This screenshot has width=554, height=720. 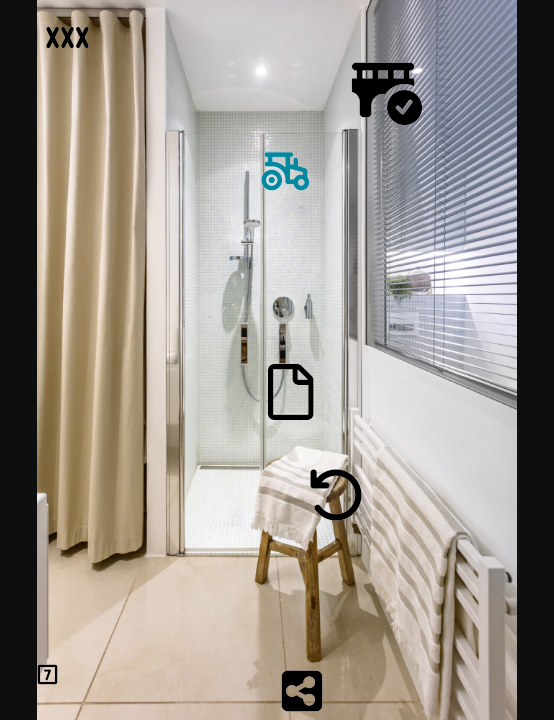 I want to click on view or open a file, so click(x=289, y=392).